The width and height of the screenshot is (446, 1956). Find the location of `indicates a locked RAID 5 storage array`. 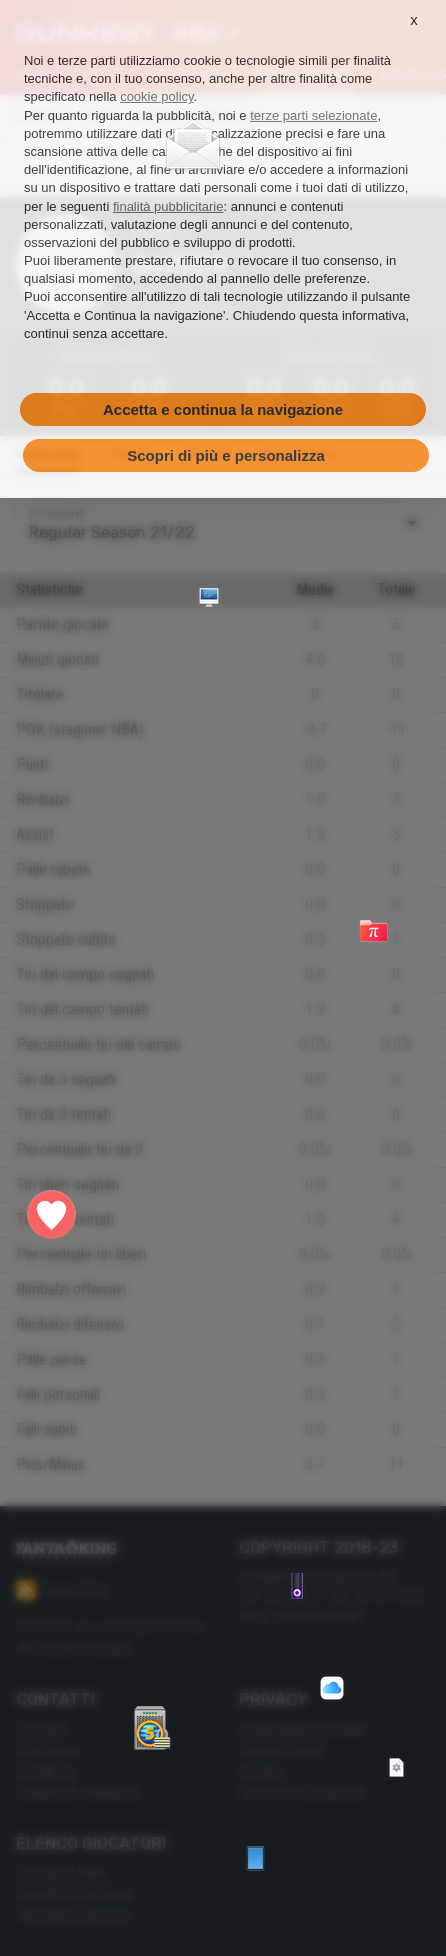

indicates a locked RAID 5 storage array is located at coordinates (150, 1728).